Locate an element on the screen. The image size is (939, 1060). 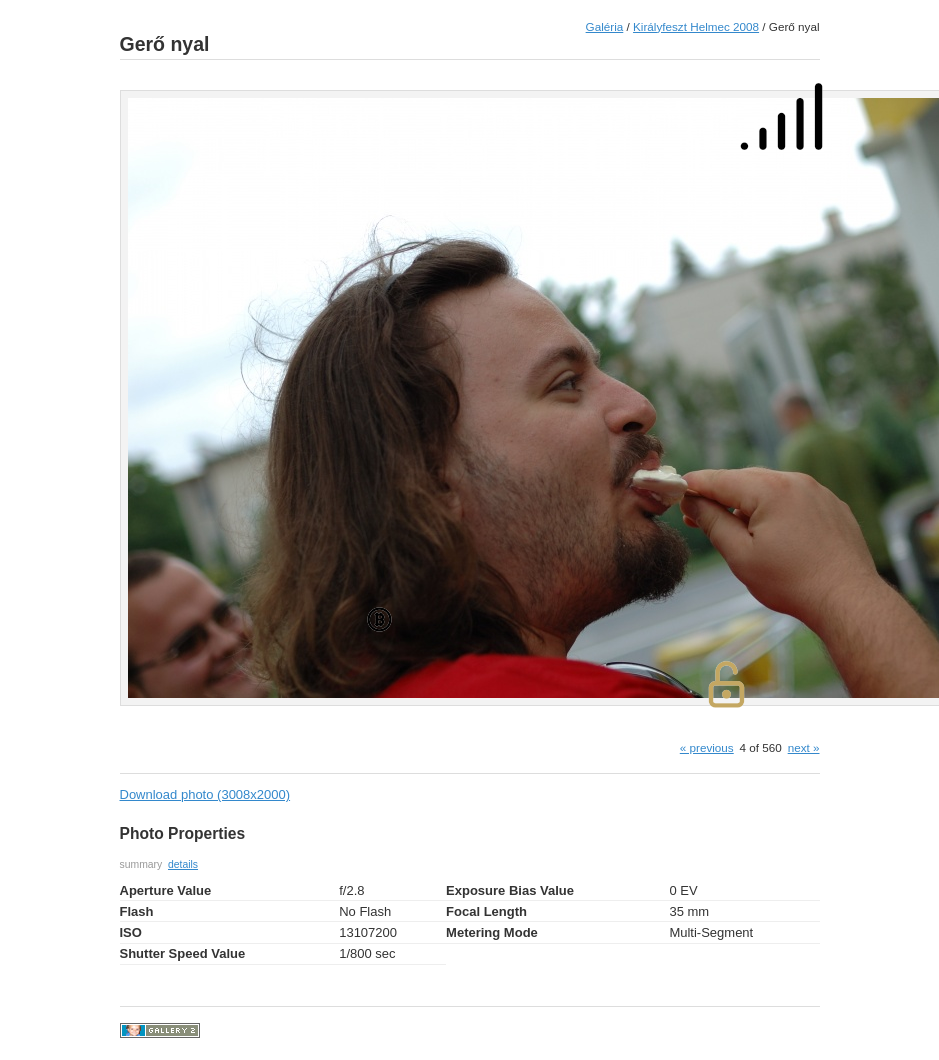
view bitcoin balance or wallet is located at coordinates (379, 619).